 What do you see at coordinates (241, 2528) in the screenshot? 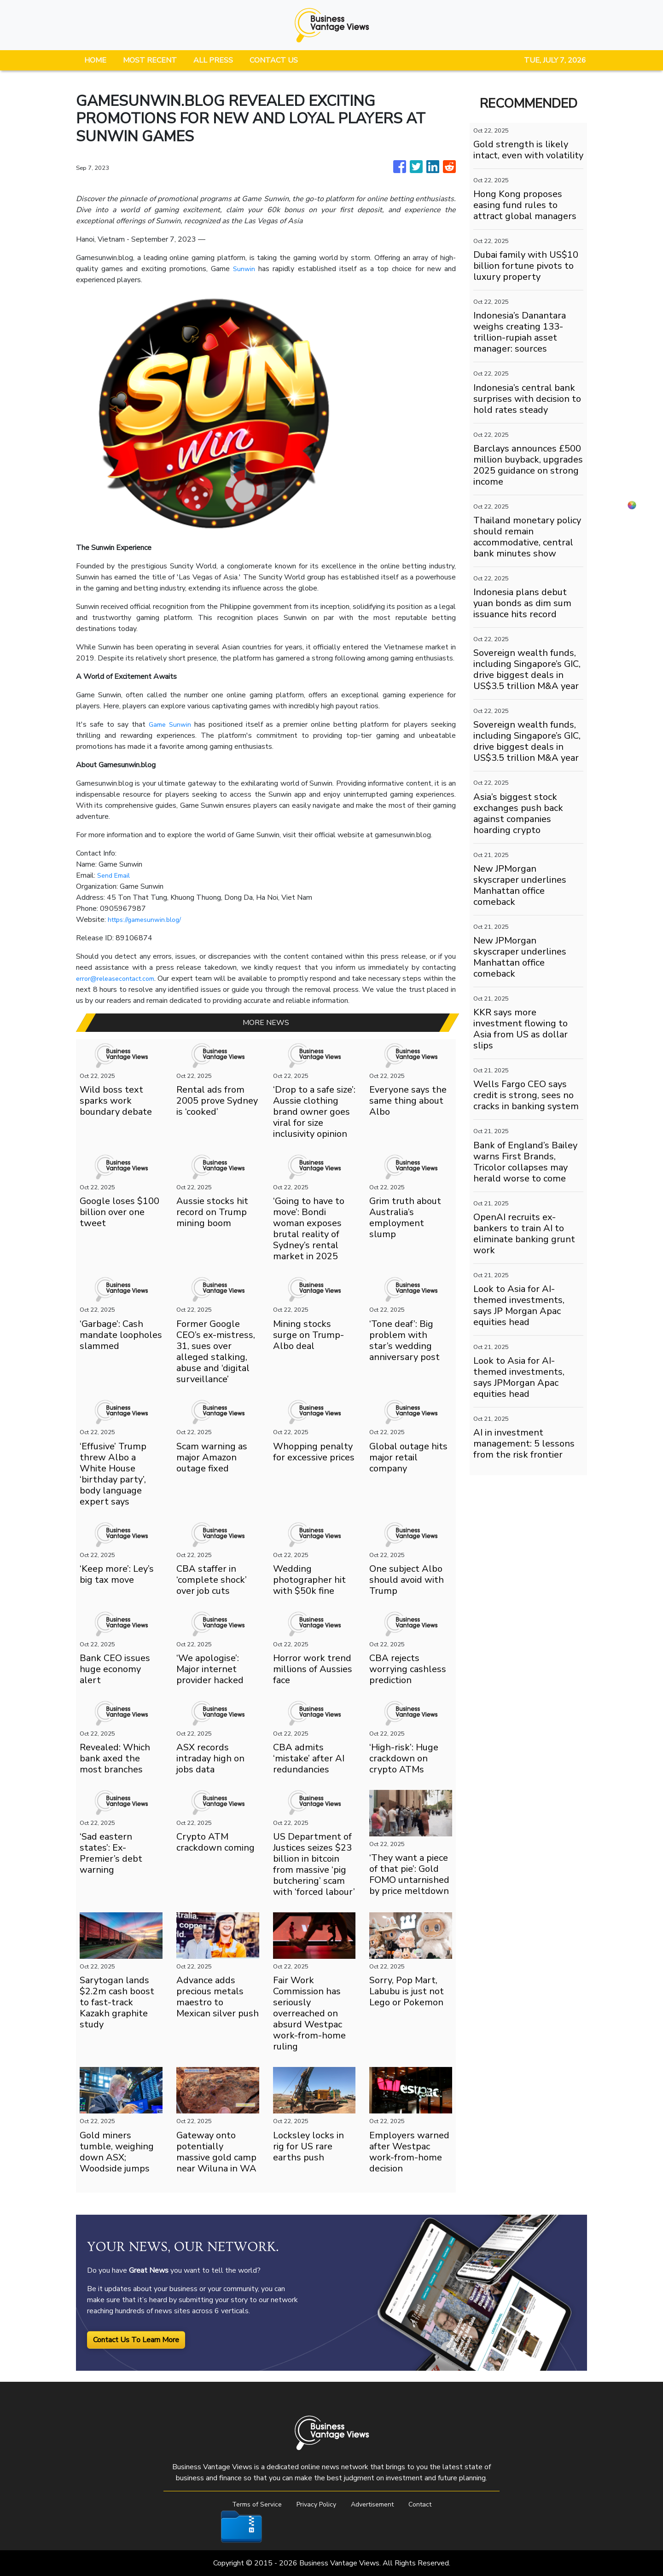
I see `open nanazip compressed archive folder` at bounding box center [241, 2528].